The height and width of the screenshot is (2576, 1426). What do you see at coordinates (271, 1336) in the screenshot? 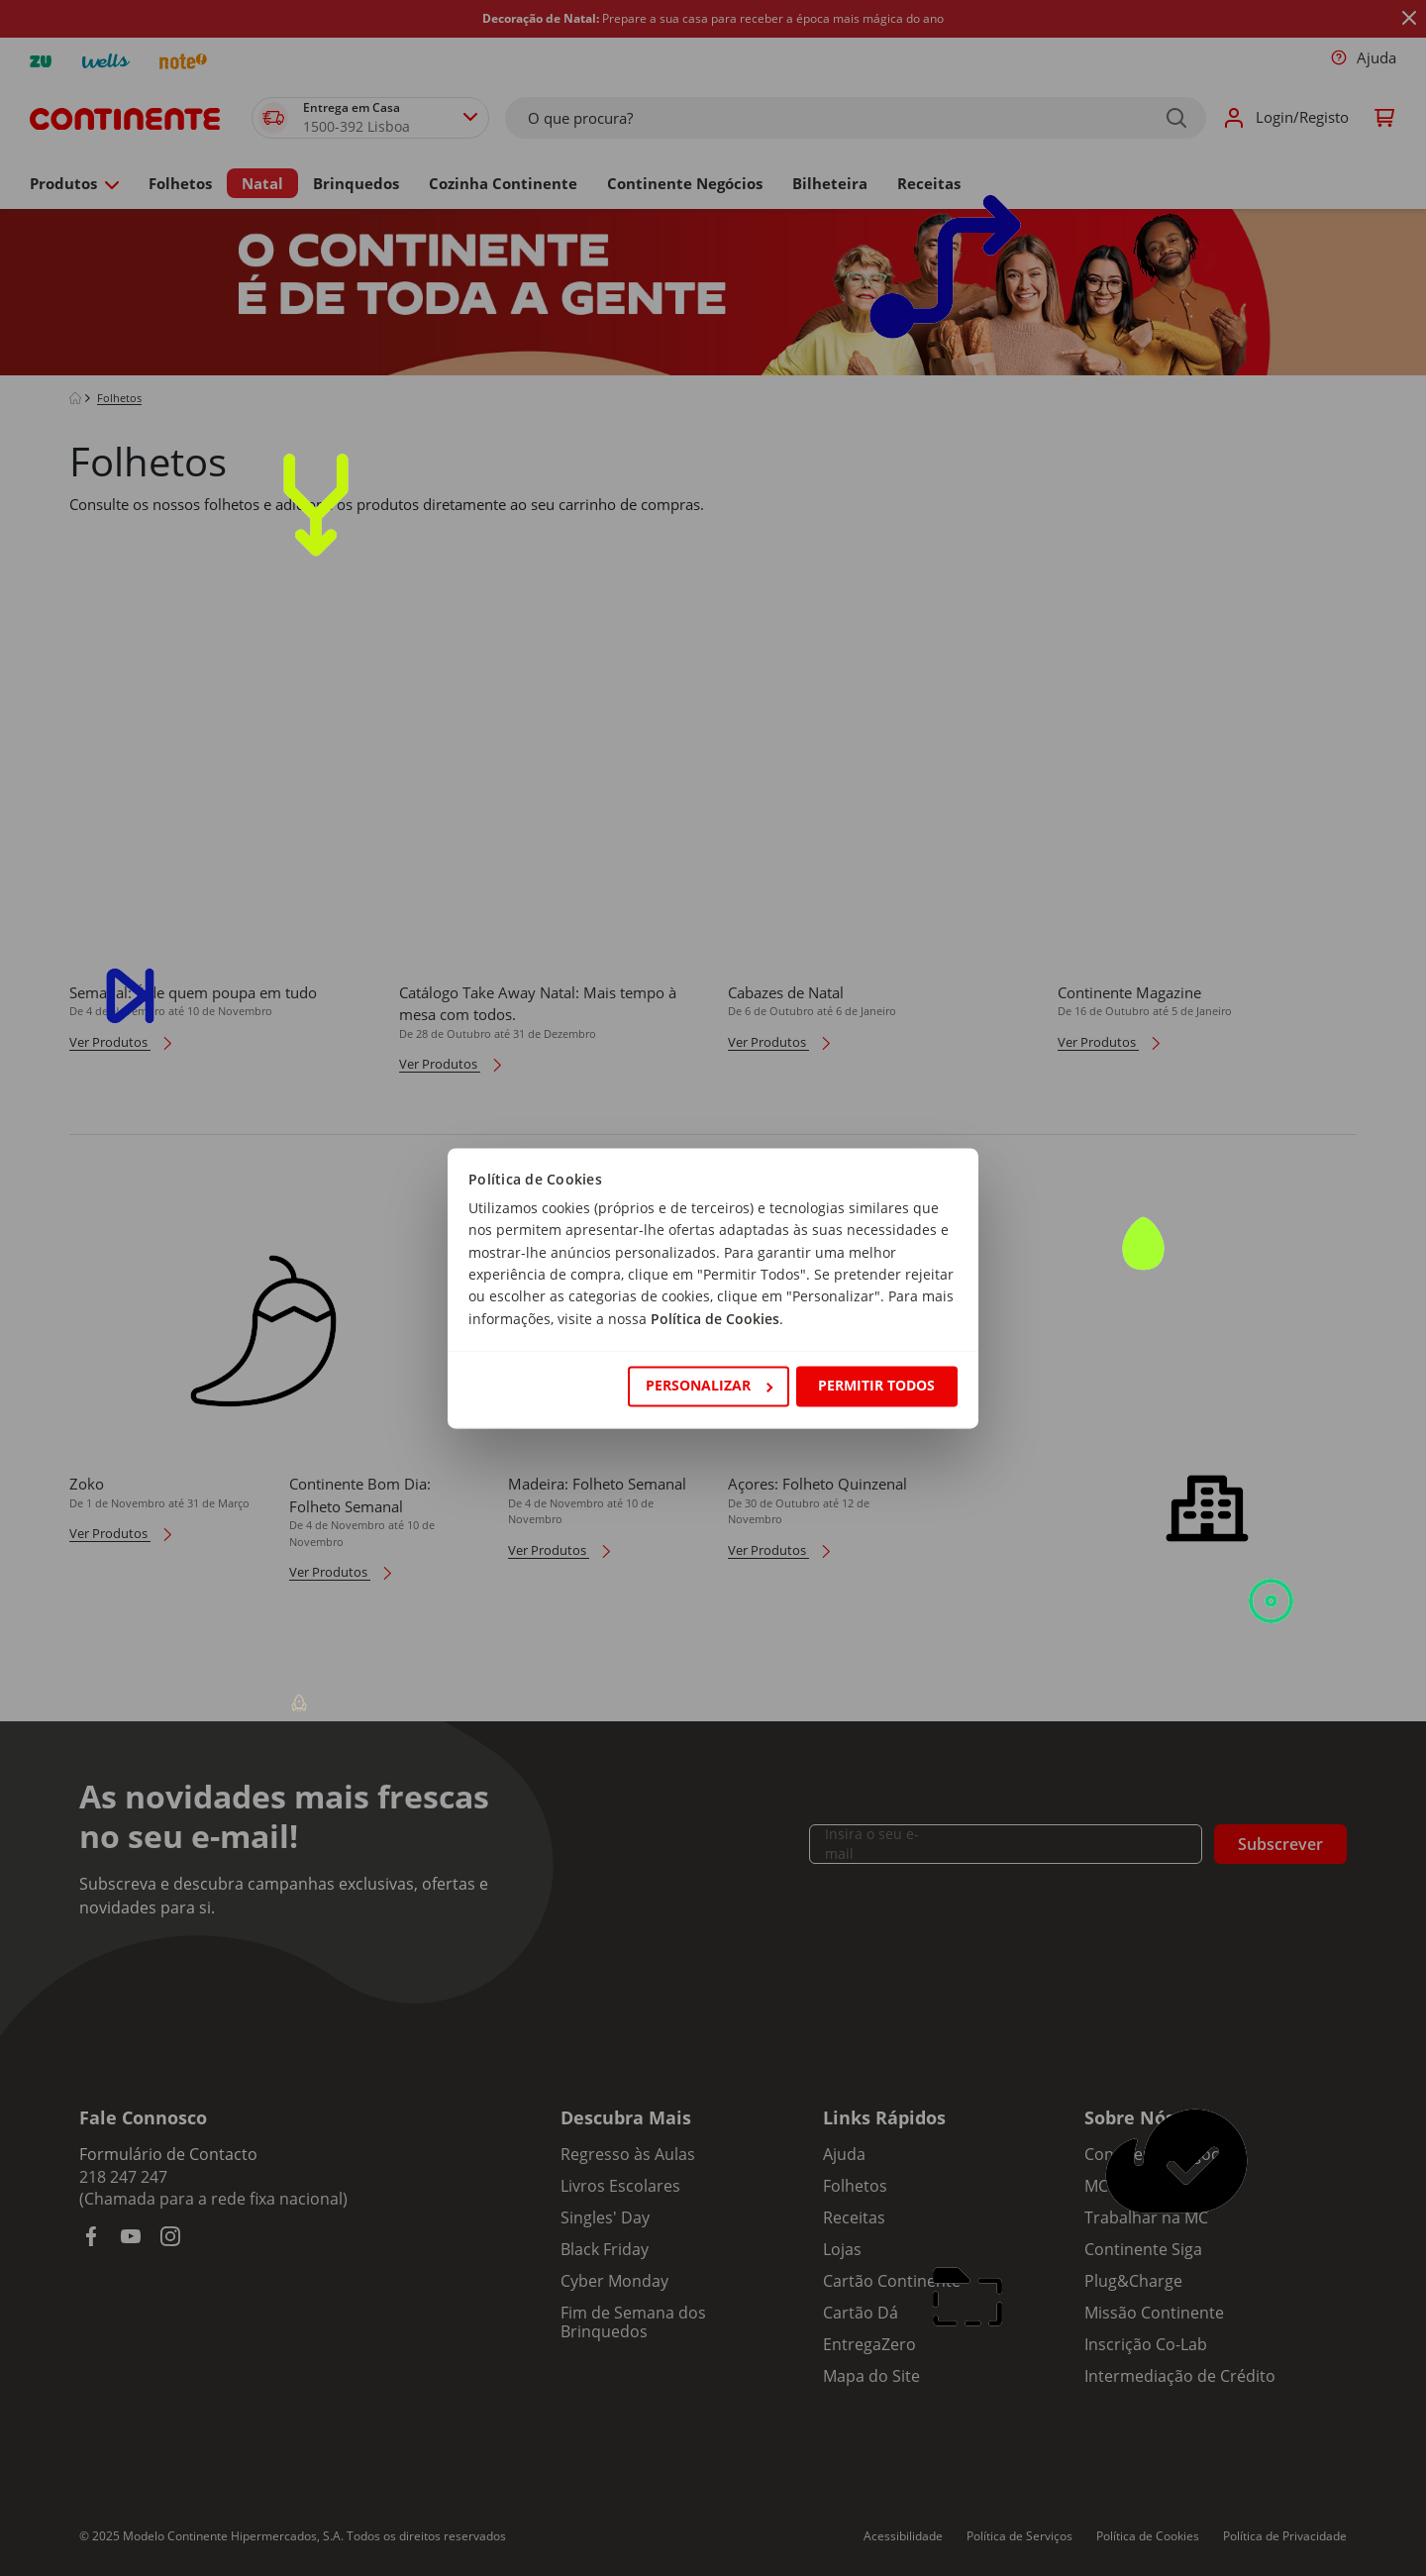
I see `indicates spicy or hot food option` at bounding box center [271, 1336].